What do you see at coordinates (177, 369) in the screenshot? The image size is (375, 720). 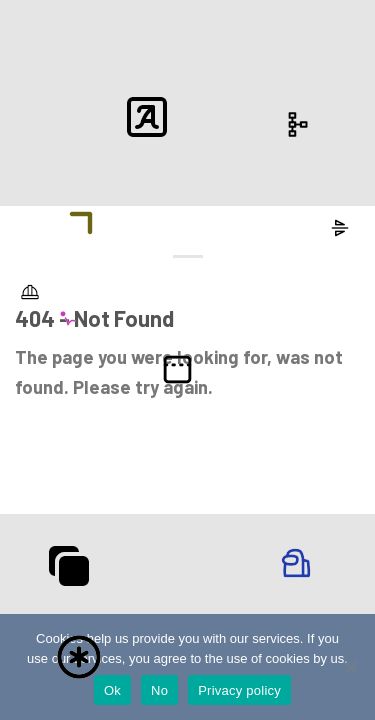 I see `toggle navbar visibility off` at bounding box center [177, 369].